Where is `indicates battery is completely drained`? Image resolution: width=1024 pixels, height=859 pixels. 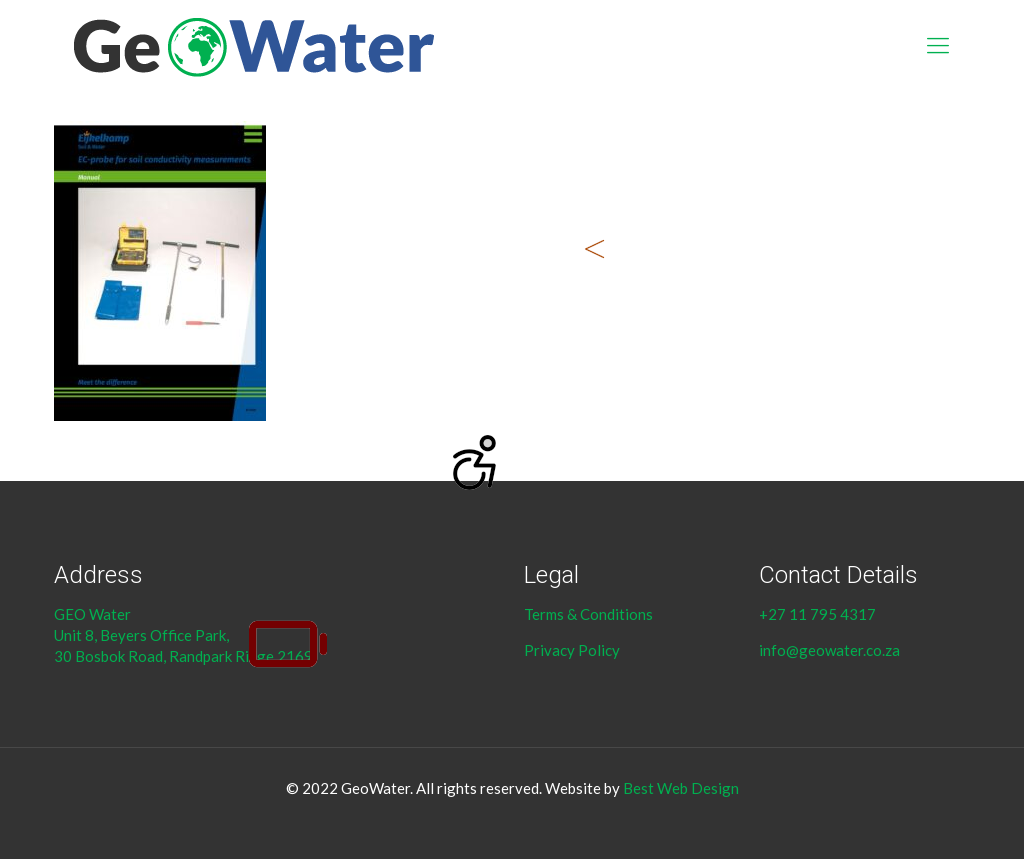
indicates battery is completely drained is located at coordinates (288, 644).